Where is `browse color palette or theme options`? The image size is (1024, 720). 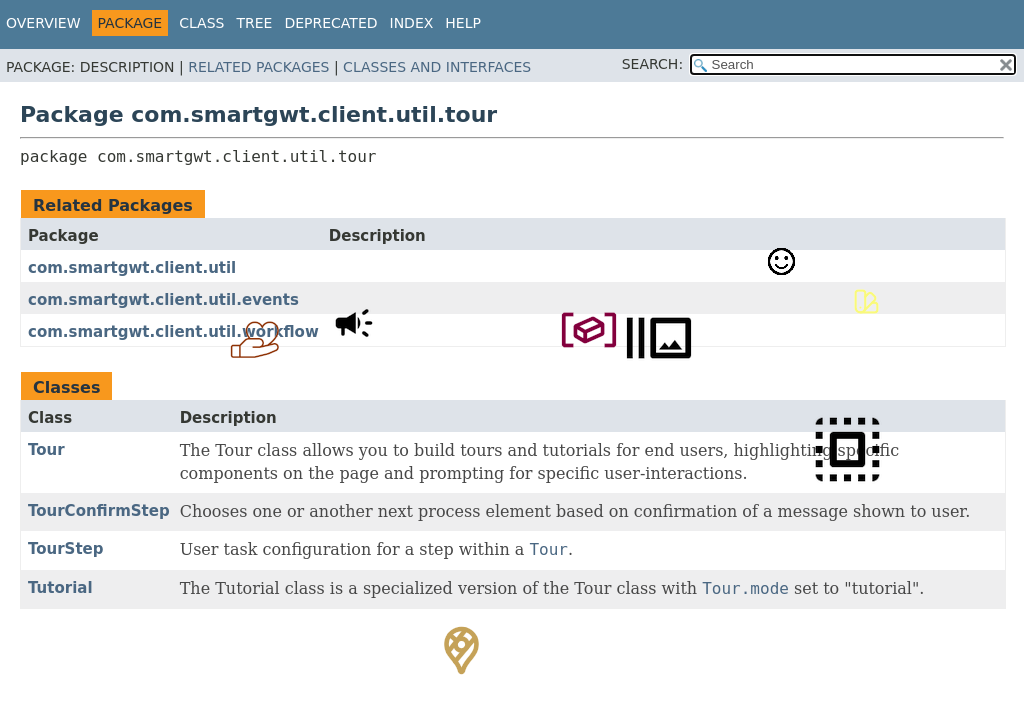
browse color palette or theme options is located at coordinates (866, 301).